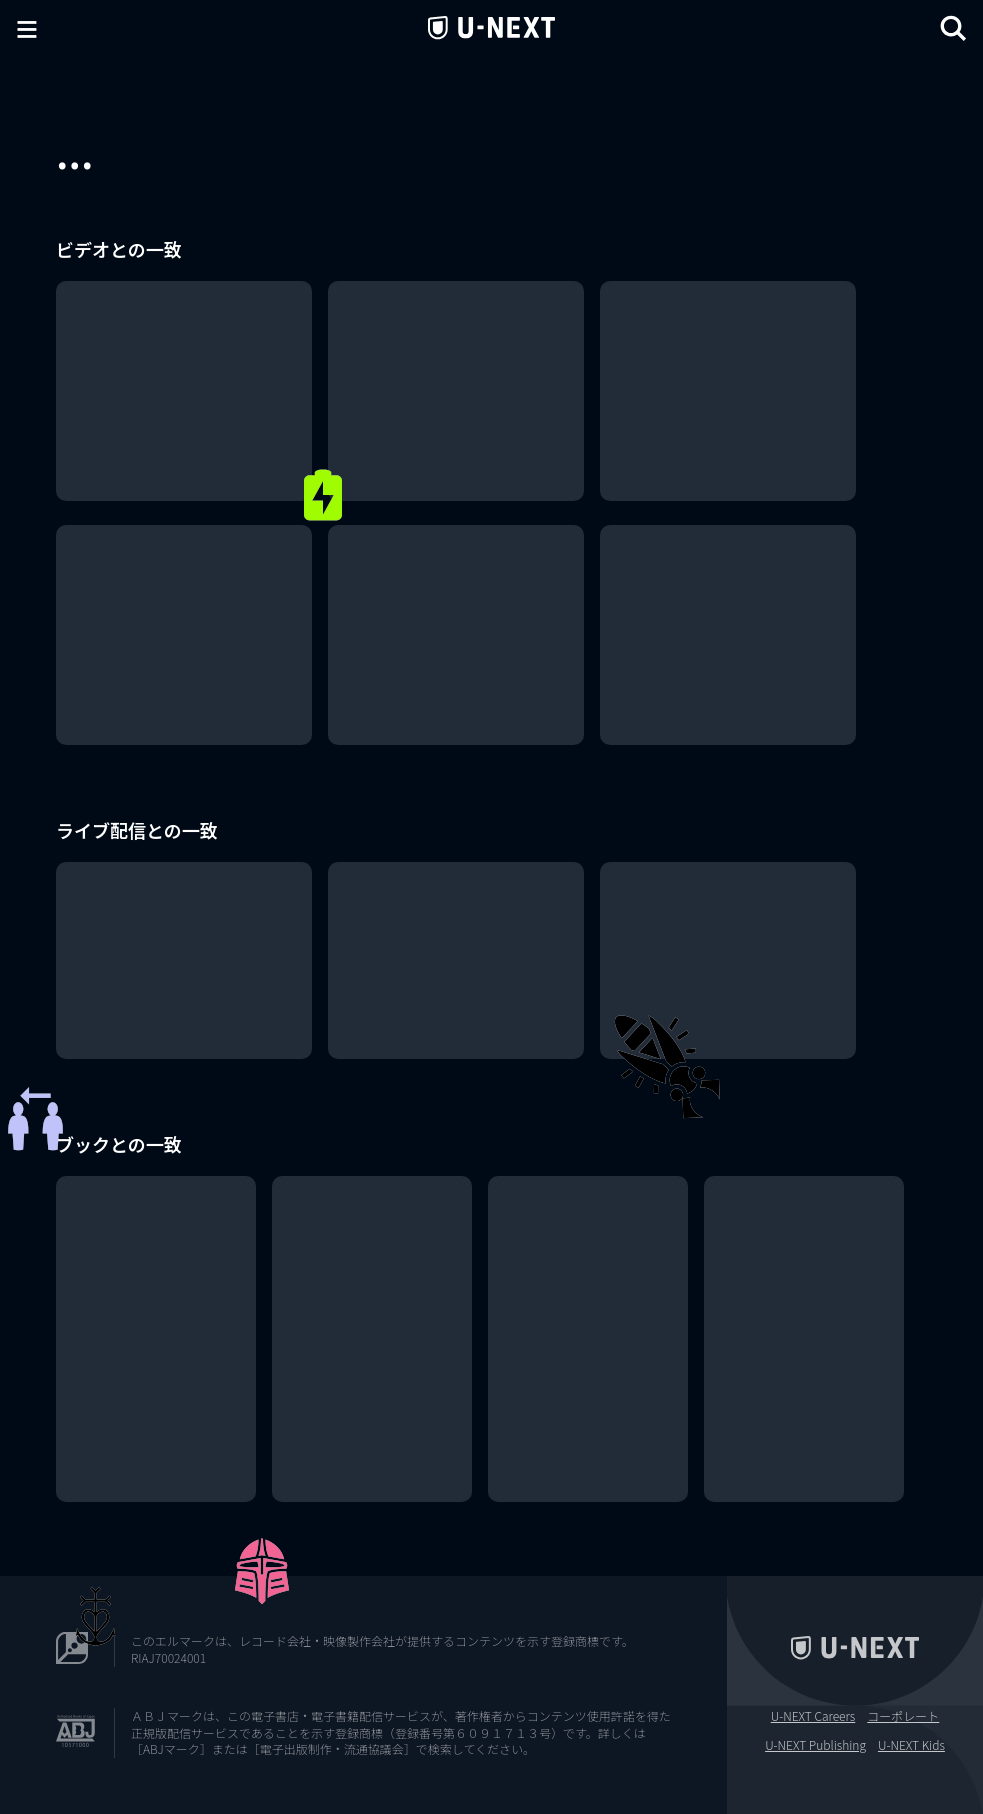 Image resolution: width=983 pixels, height=1814 pixels. Describe the element at coordinates (262, 1570) in the screenshot. I see `select knight or warrior class` at that location.